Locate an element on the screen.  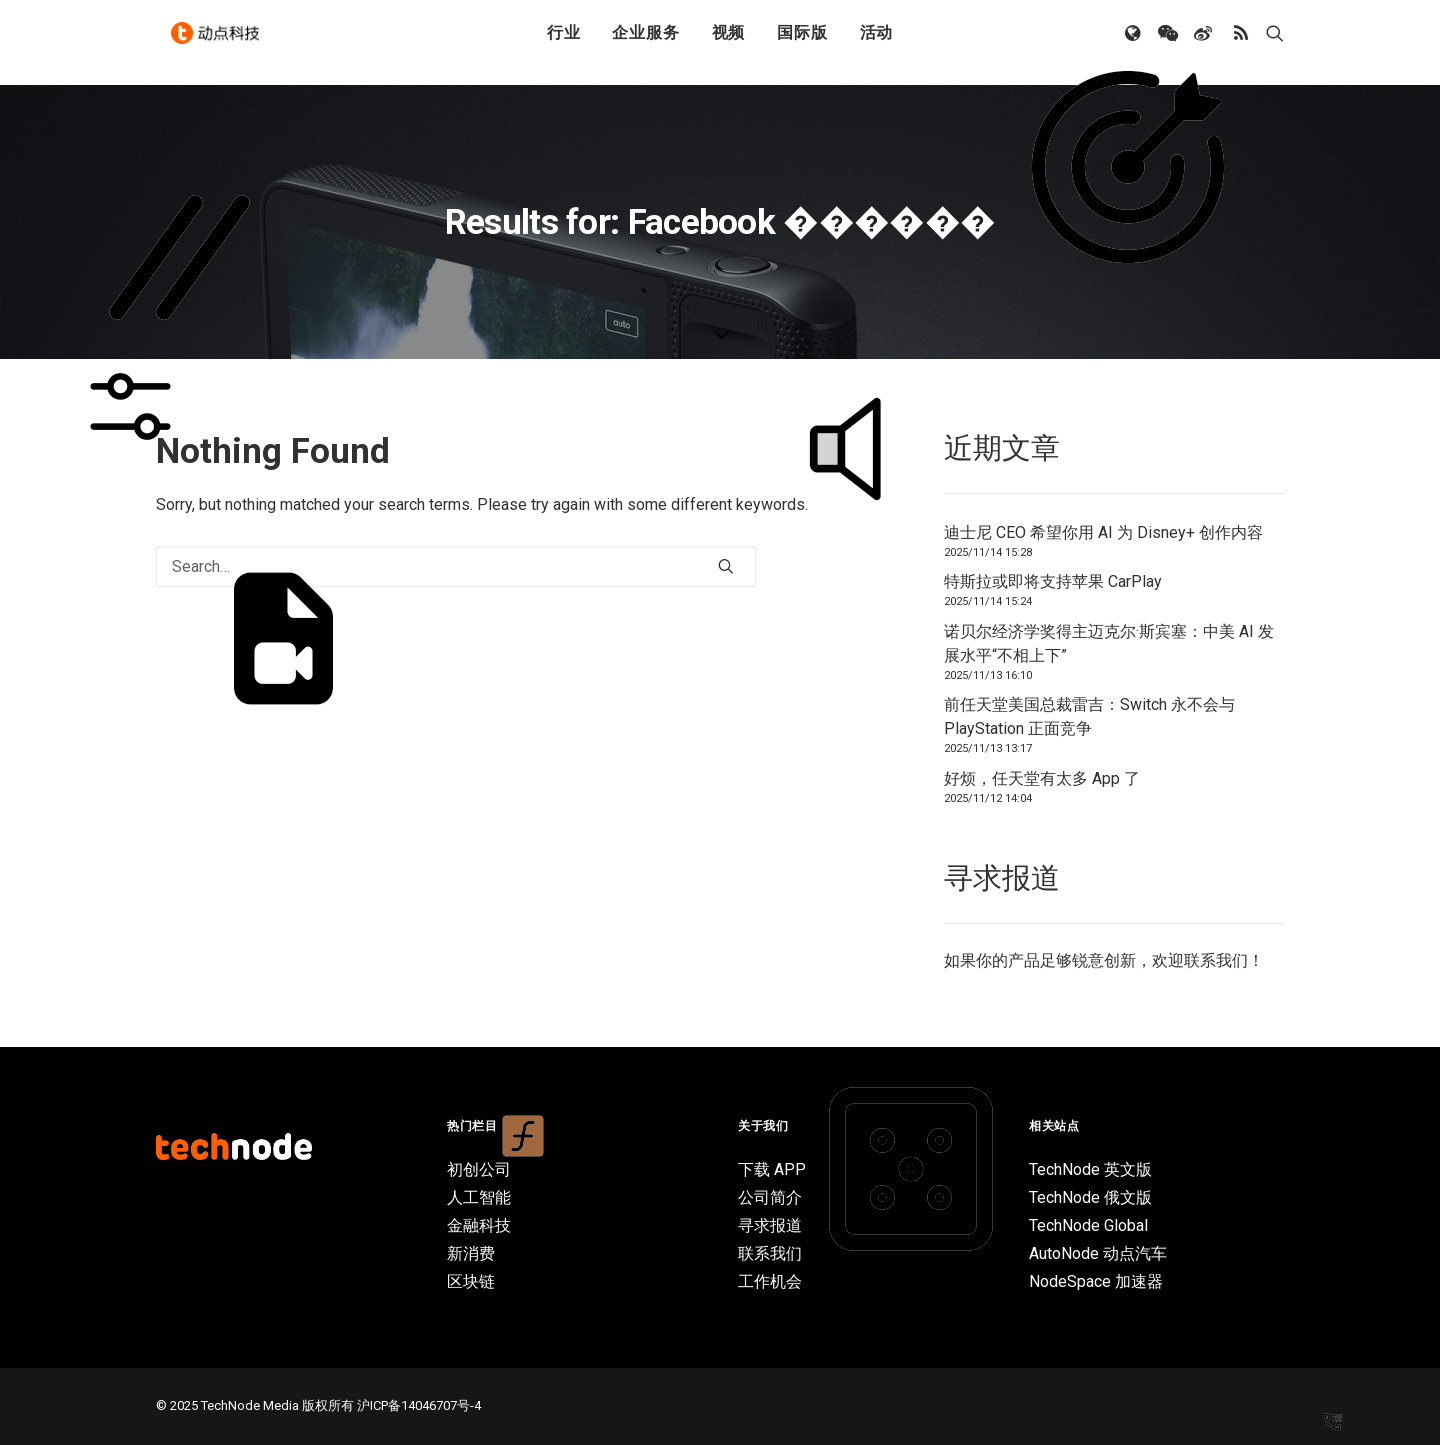
access or create a function in code editor is located at coordinates (523, 1136).